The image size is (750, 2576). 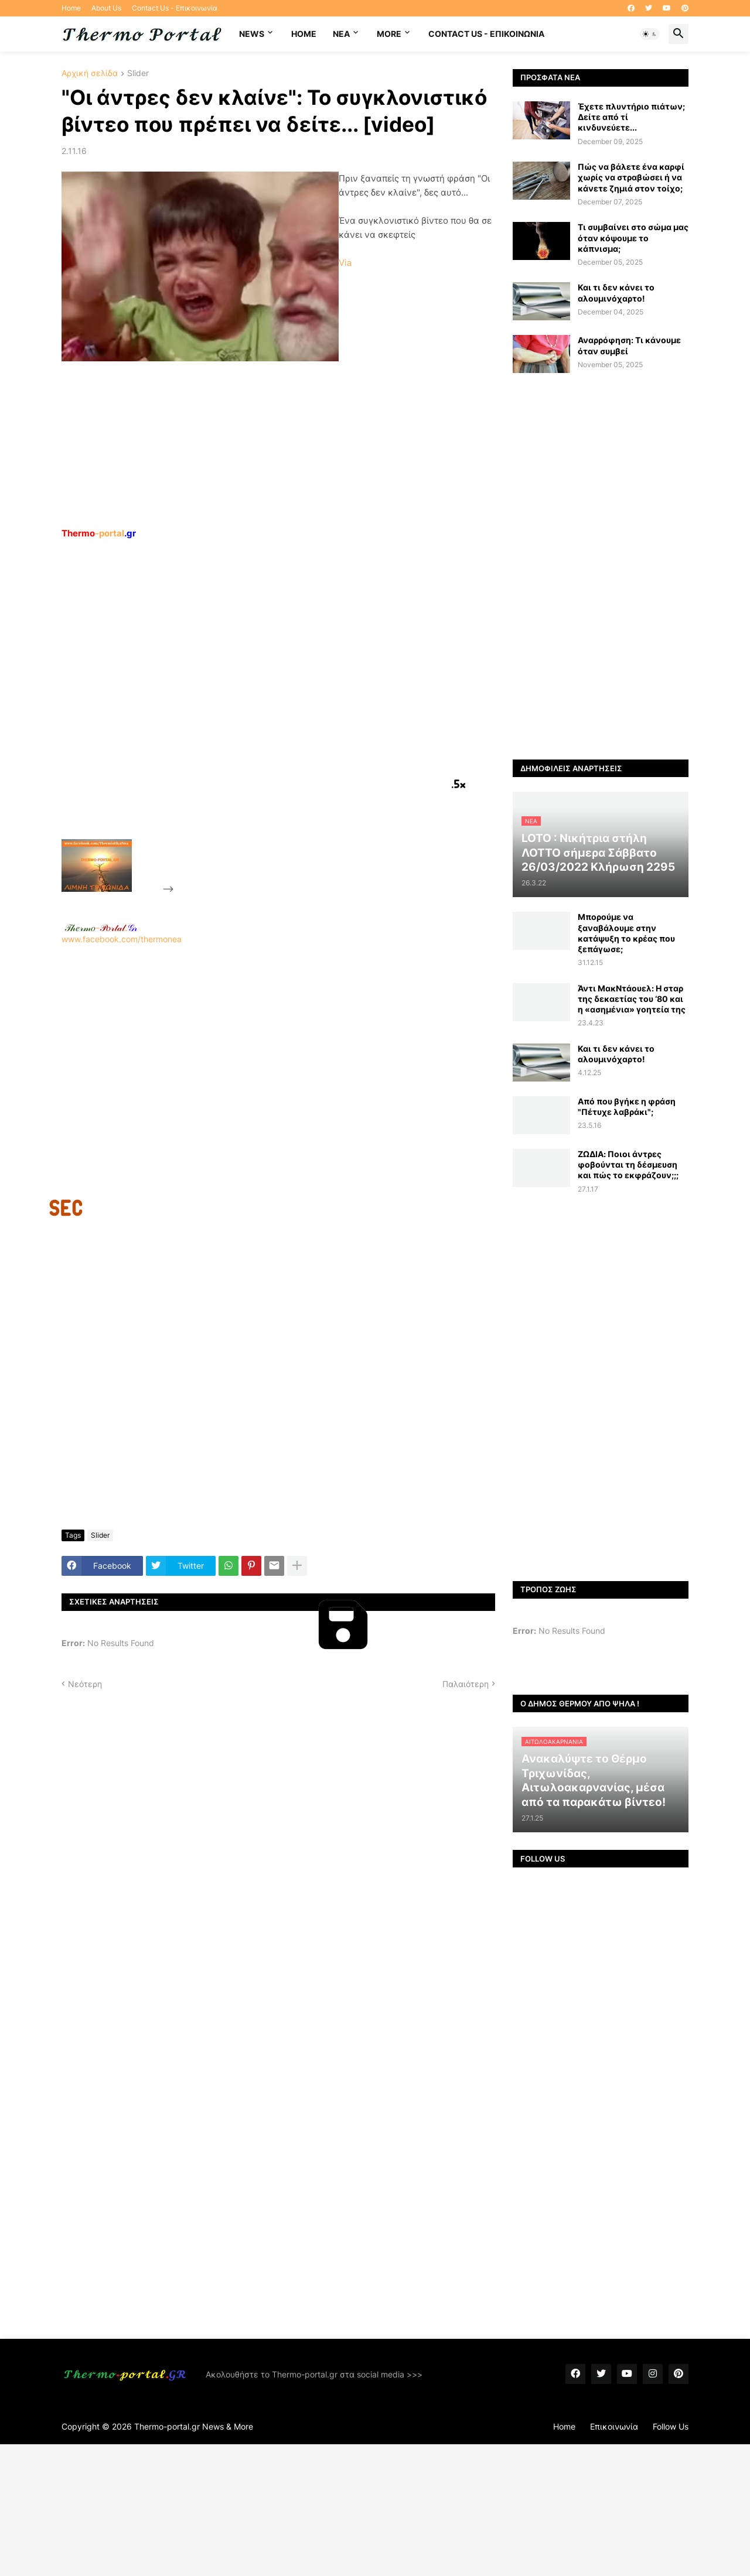 What do you see at coordinates (458, 784) in the screenshot?
I see `set playback speed to 0.5x` at bounding box center [458, 784].